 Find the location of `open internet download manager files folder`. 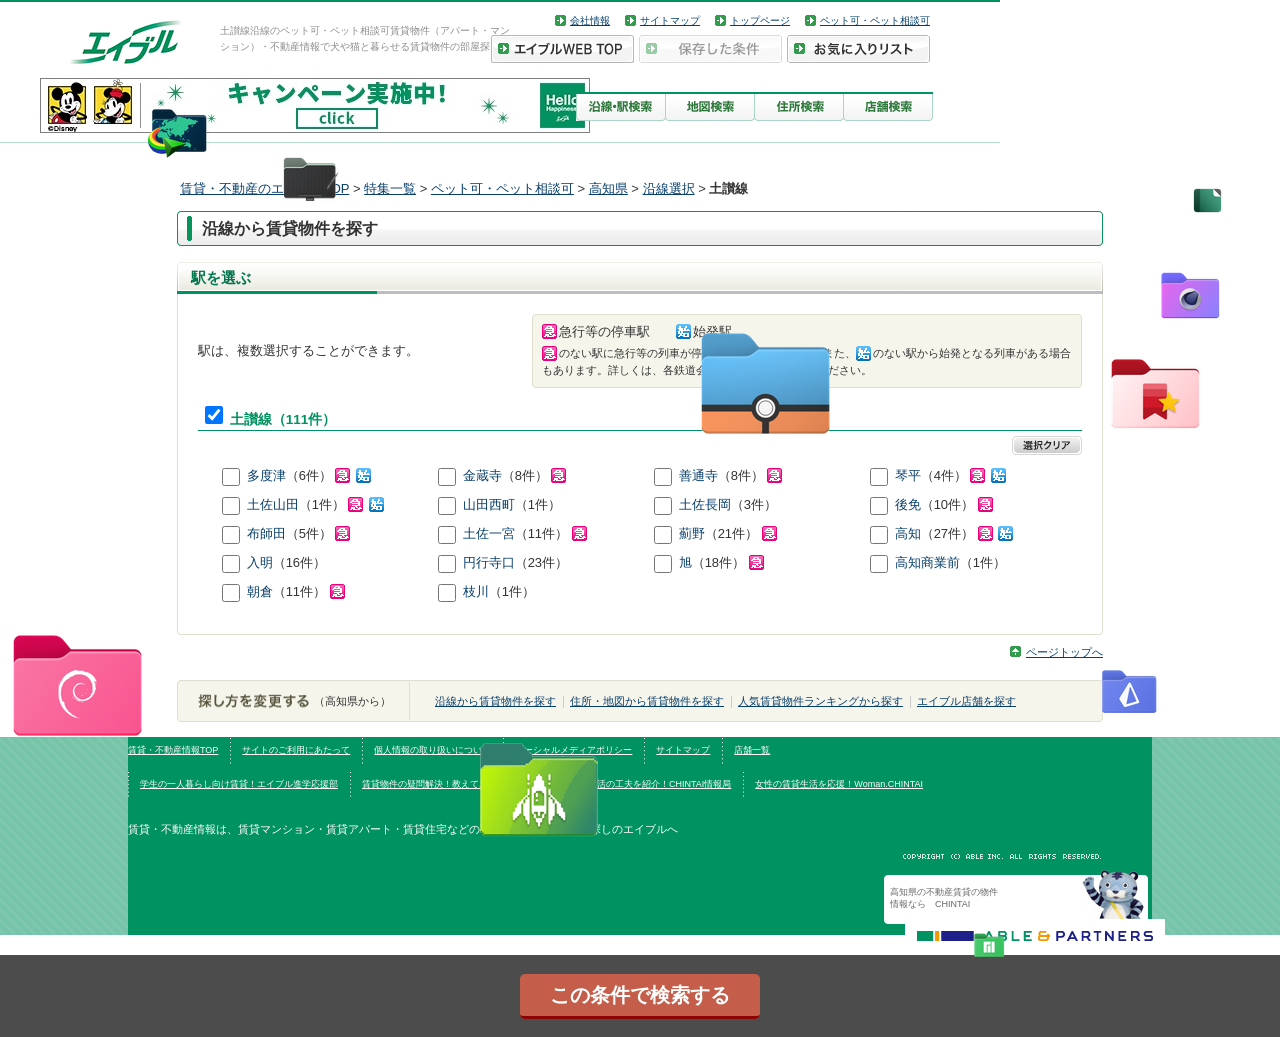

open internet download manager files folder is located at coordinates (179, 132).